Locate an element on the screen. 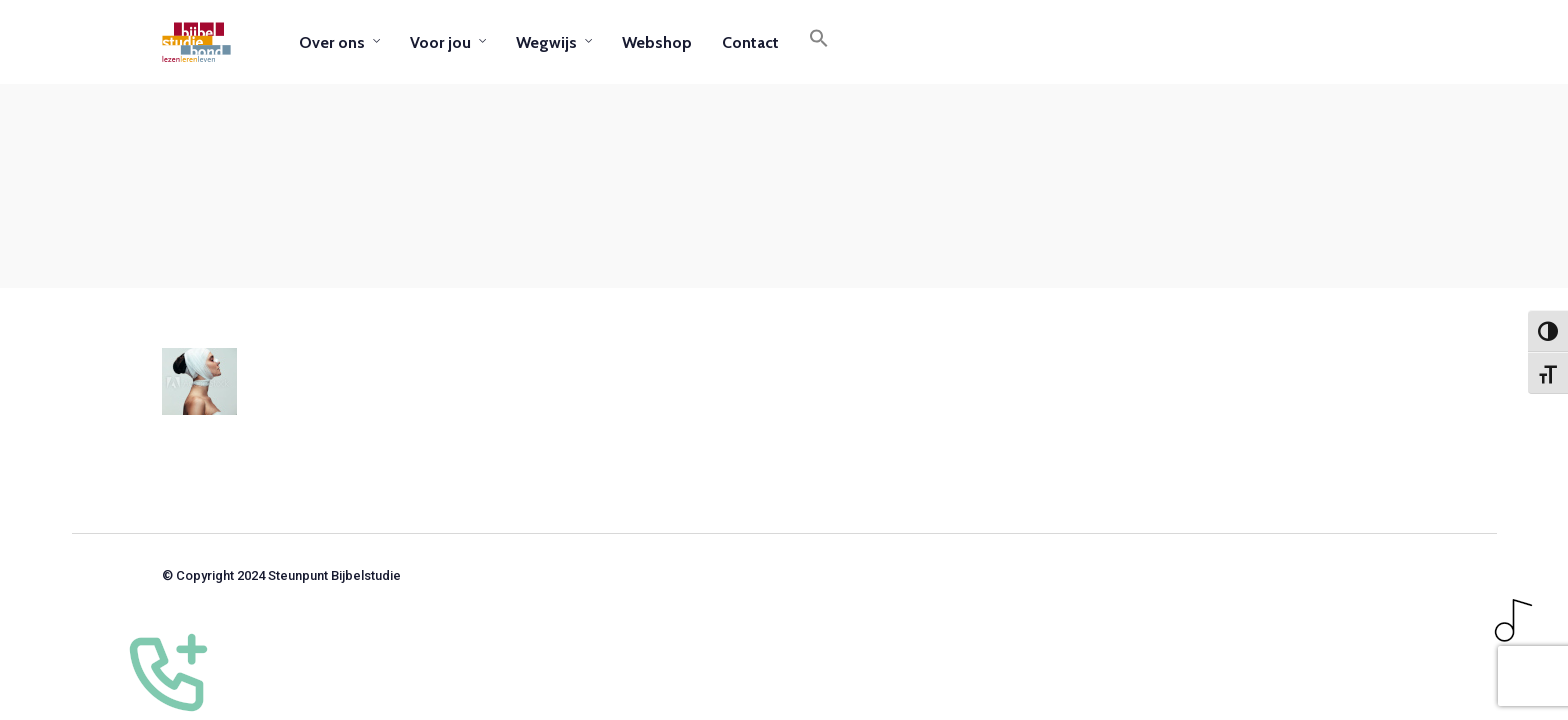 The image size is (1568, 720). add a new contact is located at coordinates (168, 672).